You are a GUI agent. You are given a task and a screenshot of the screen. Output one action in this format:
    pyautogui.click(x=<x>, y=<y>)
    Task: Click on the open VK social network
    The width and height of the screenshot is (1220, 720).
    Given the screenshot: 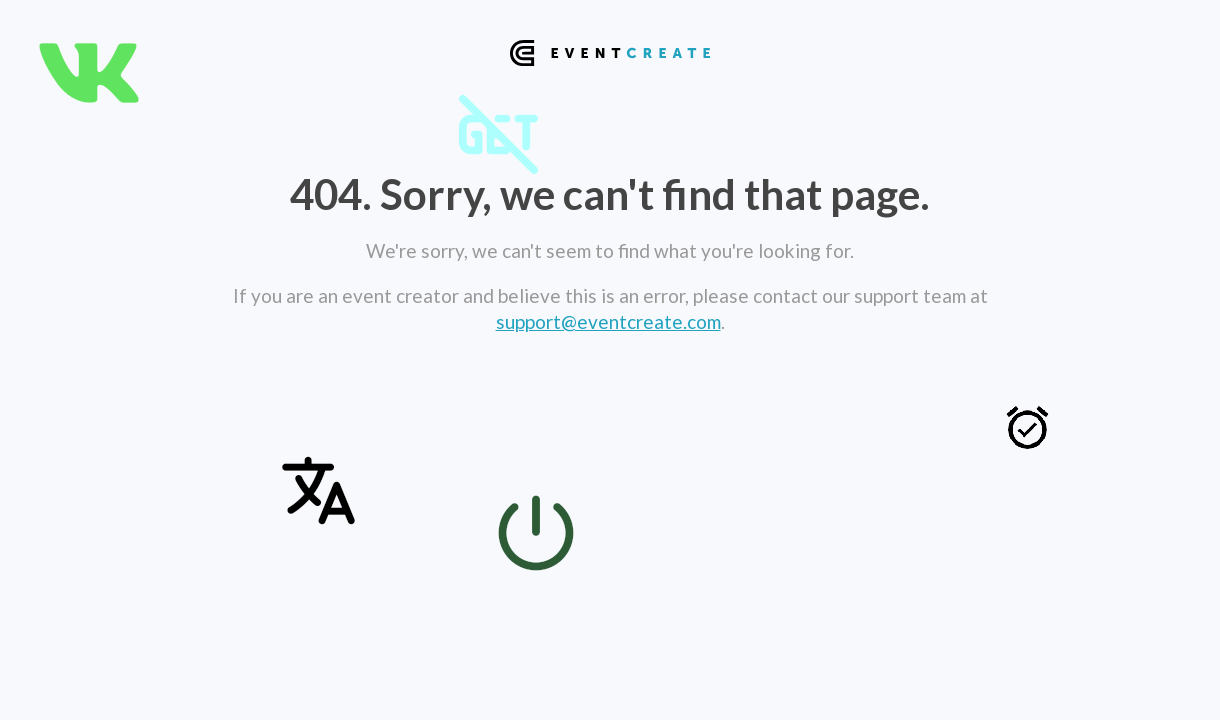 What is the action you would take?
    pyautogui.click(x=89, y=73)
    